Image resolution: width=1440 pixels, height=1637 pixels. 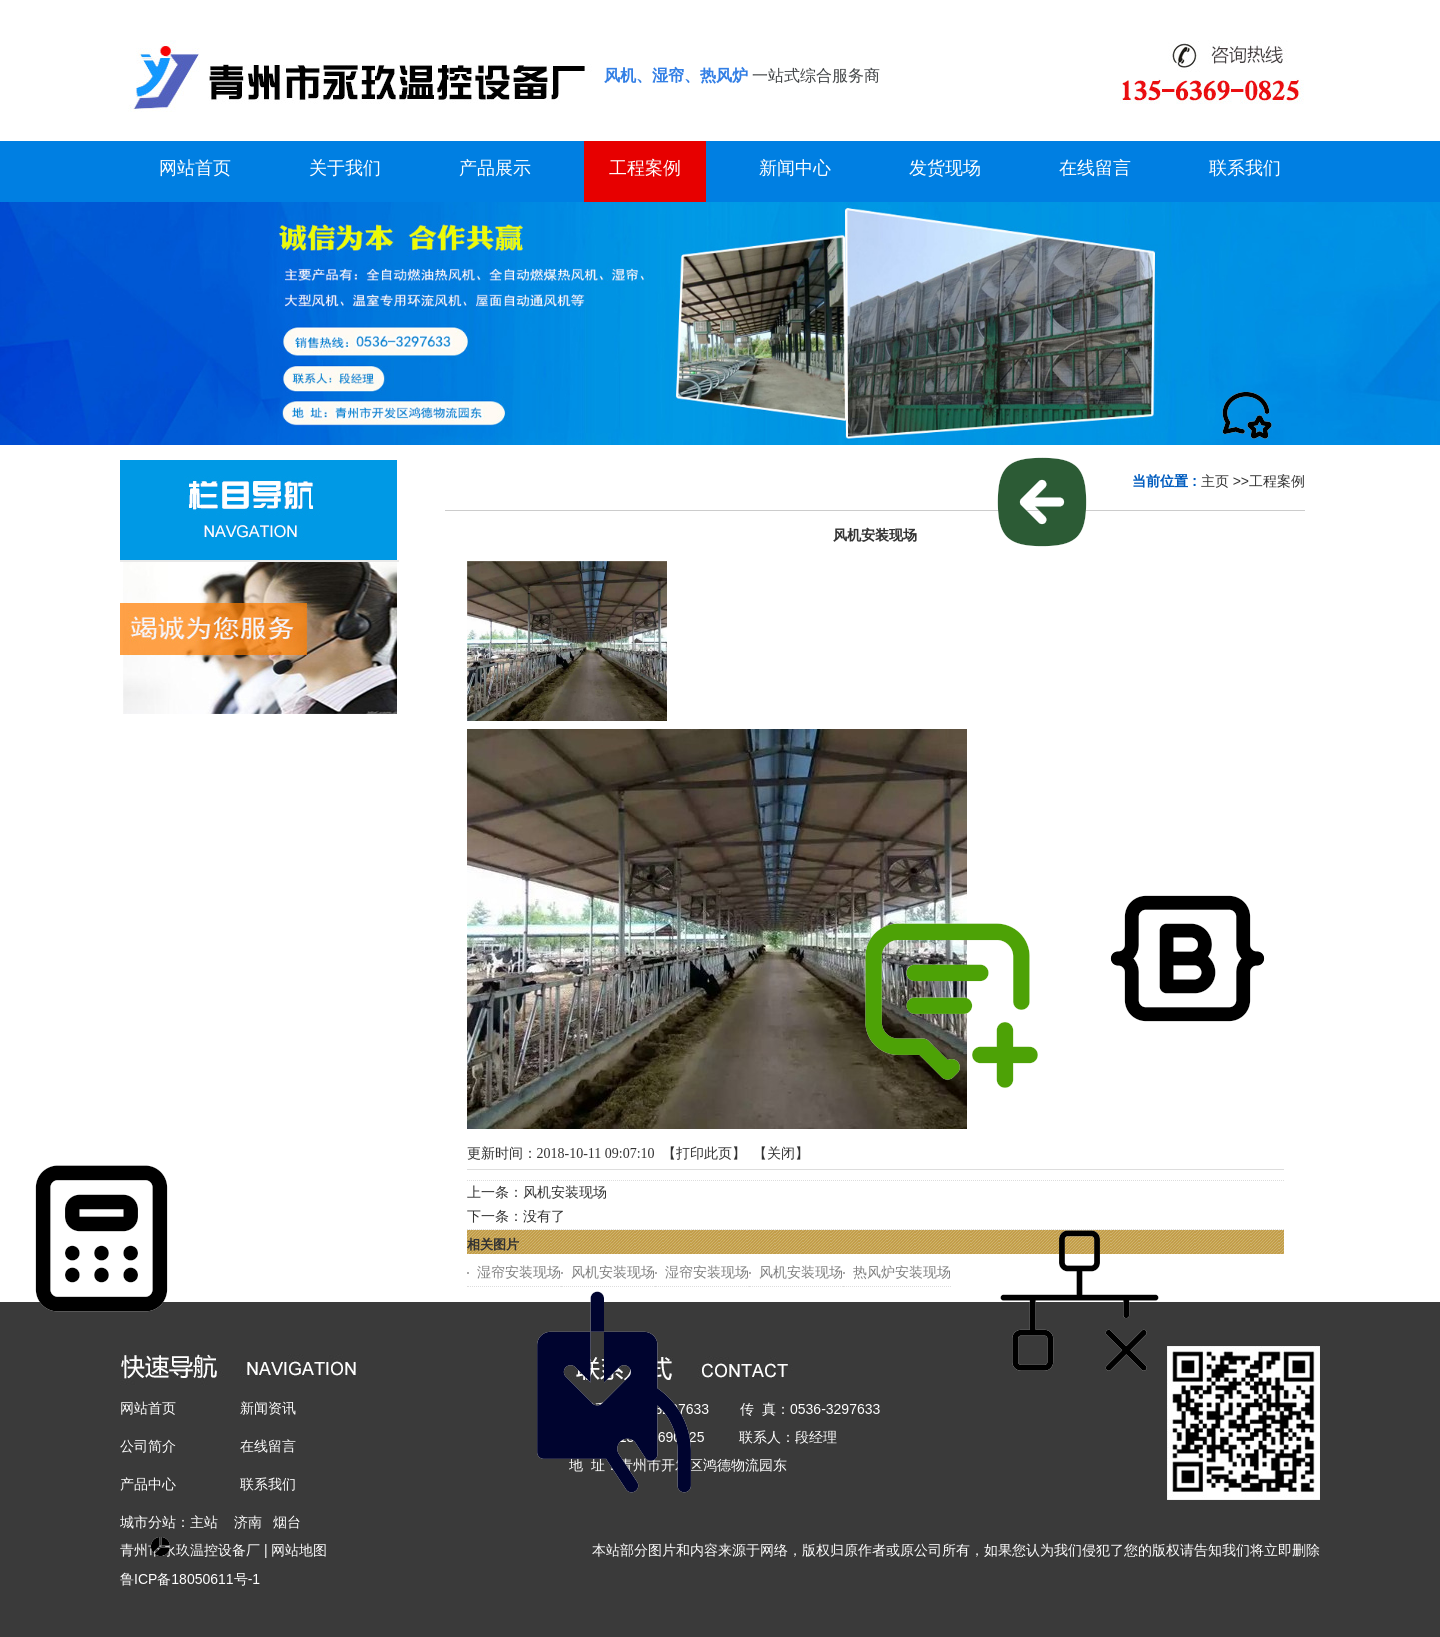 What do you see at coordinates (947, 997) in the screenshot?
I see `compose a new message` at bounding box center [947, 997].